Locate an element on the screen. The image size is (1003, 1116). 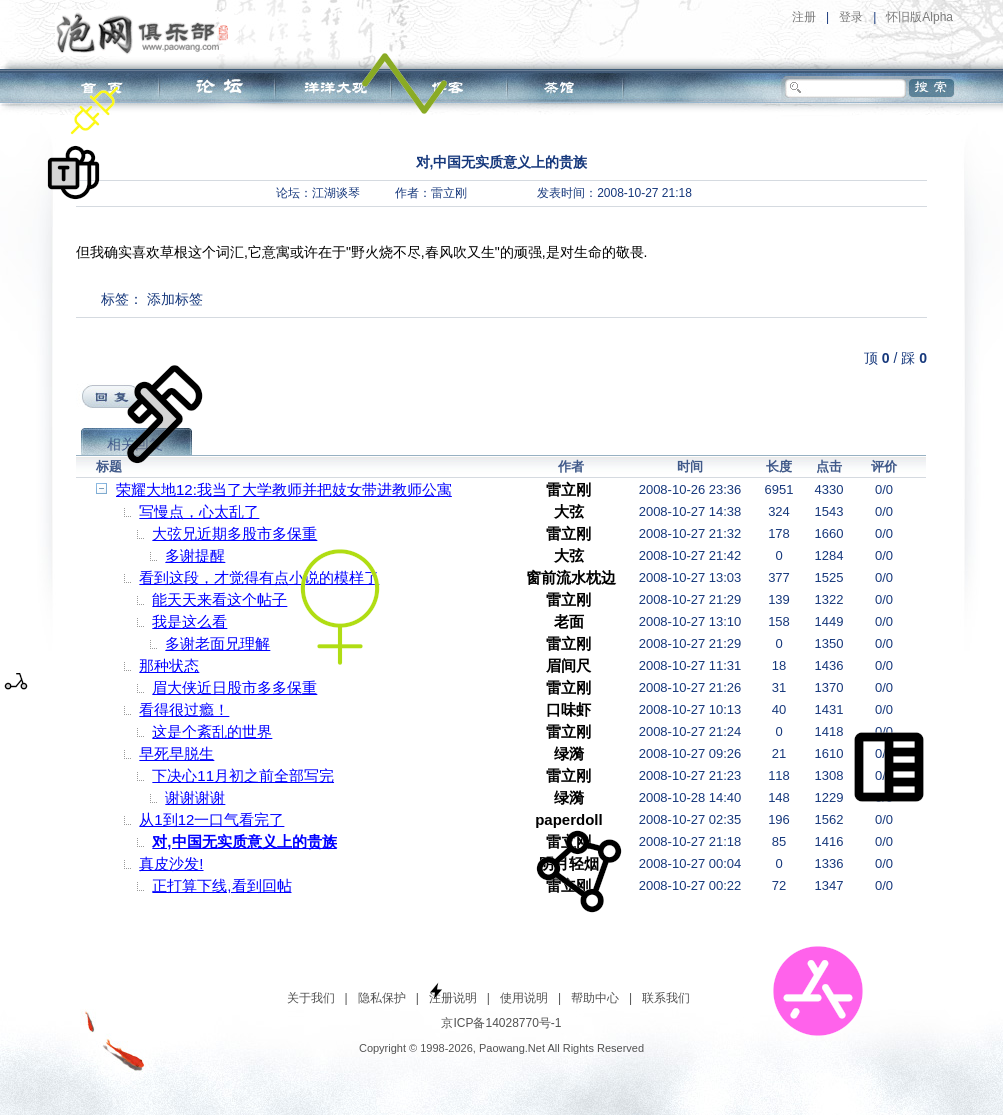
toggle between split-screen or half-view mode is located at coordinates (889, 767).